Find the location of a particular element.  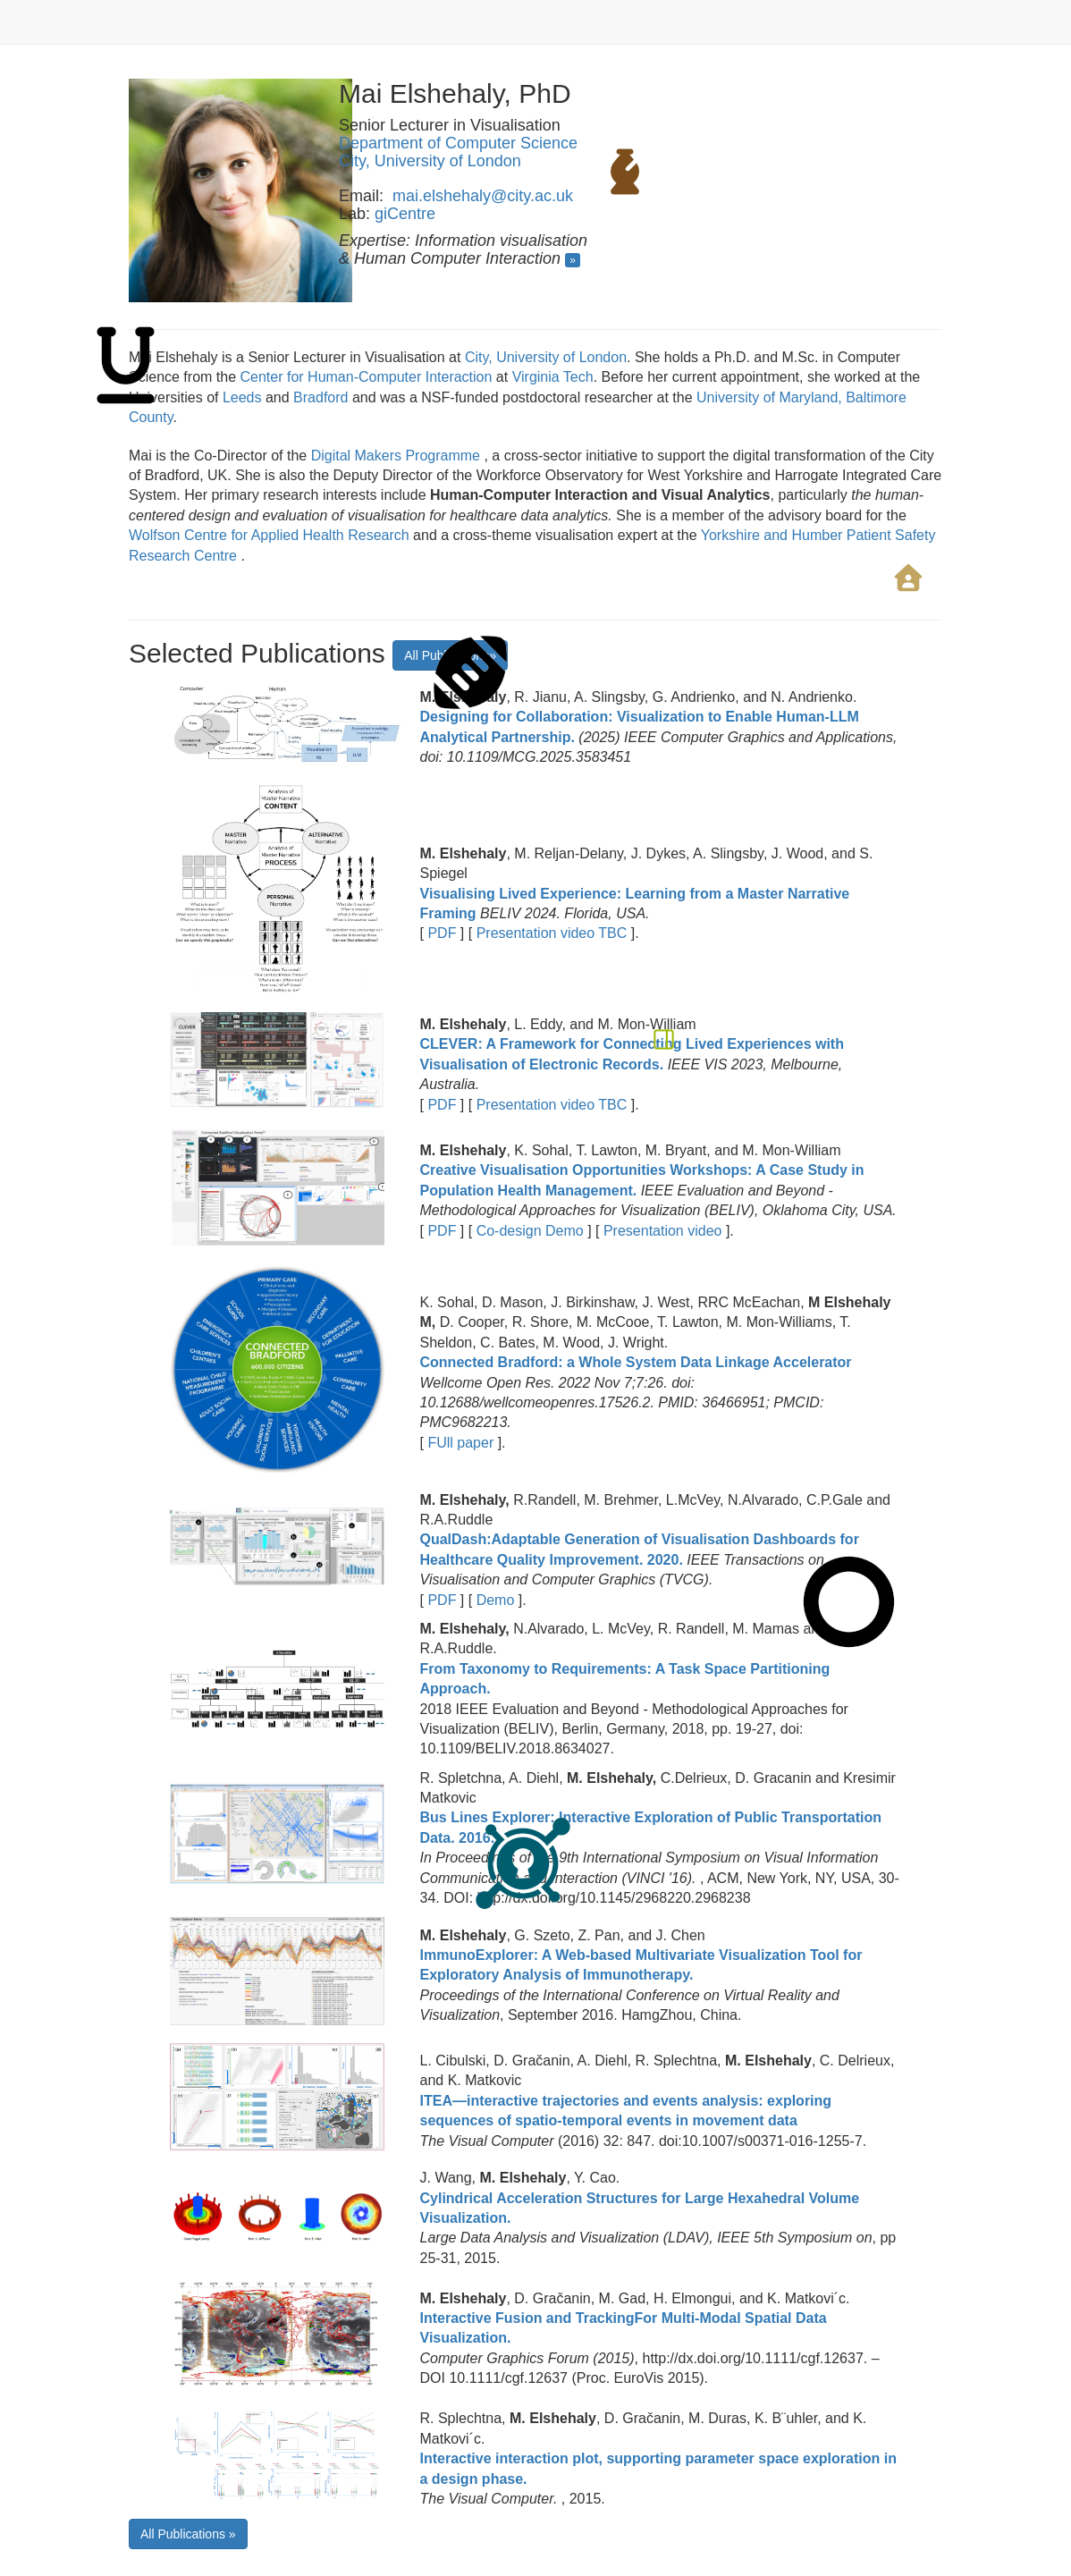

keycdn logo - a content delivery network service is located at coordinates (523, 1863).